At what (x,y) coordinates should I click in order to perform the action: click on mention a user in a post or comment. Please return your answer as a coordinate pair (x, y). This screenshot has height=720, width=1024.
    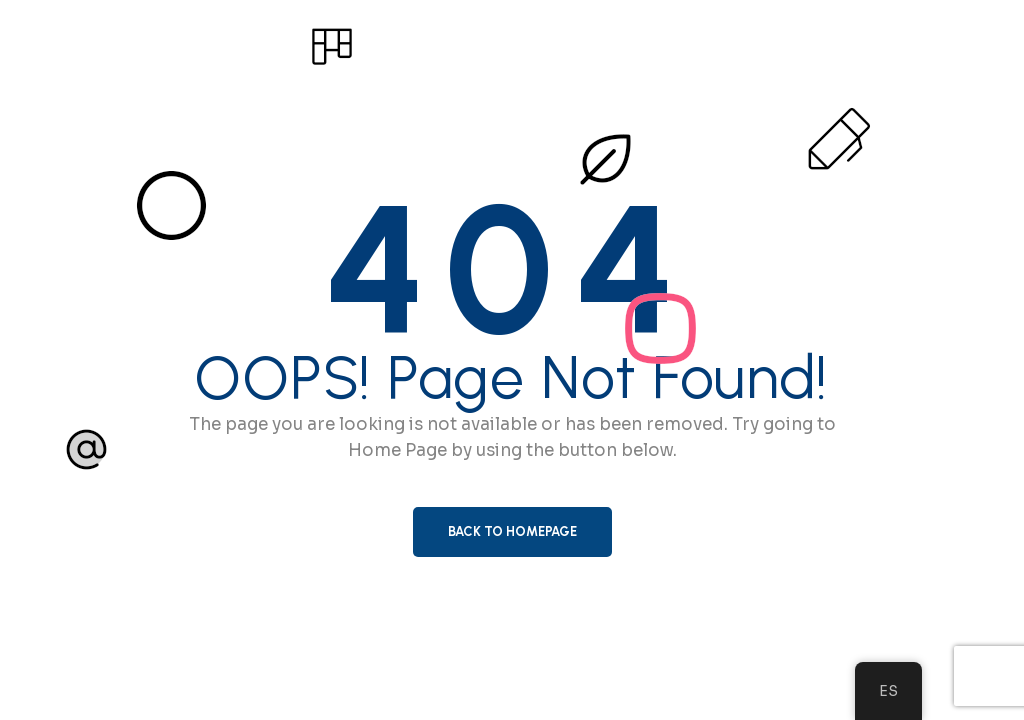
    Looking at the image, I should click on (86, 449).